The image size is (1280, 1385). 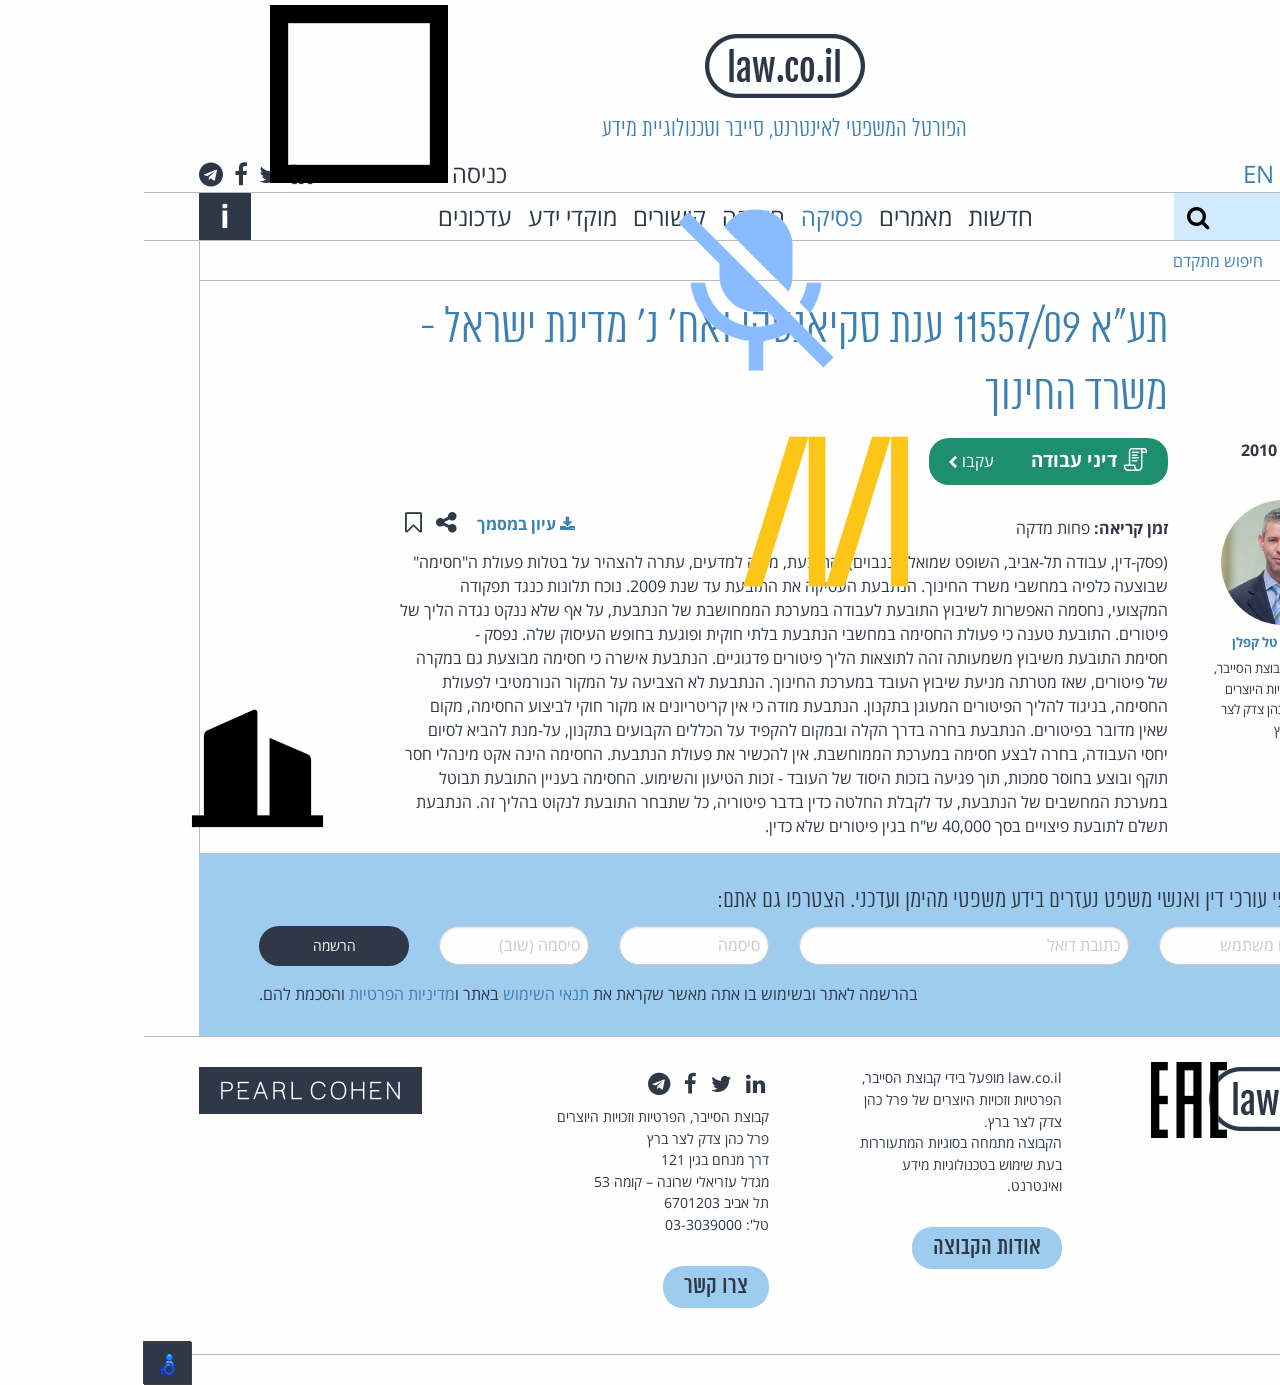 I want to click on microphone is muted, so click(x=756, y=290).